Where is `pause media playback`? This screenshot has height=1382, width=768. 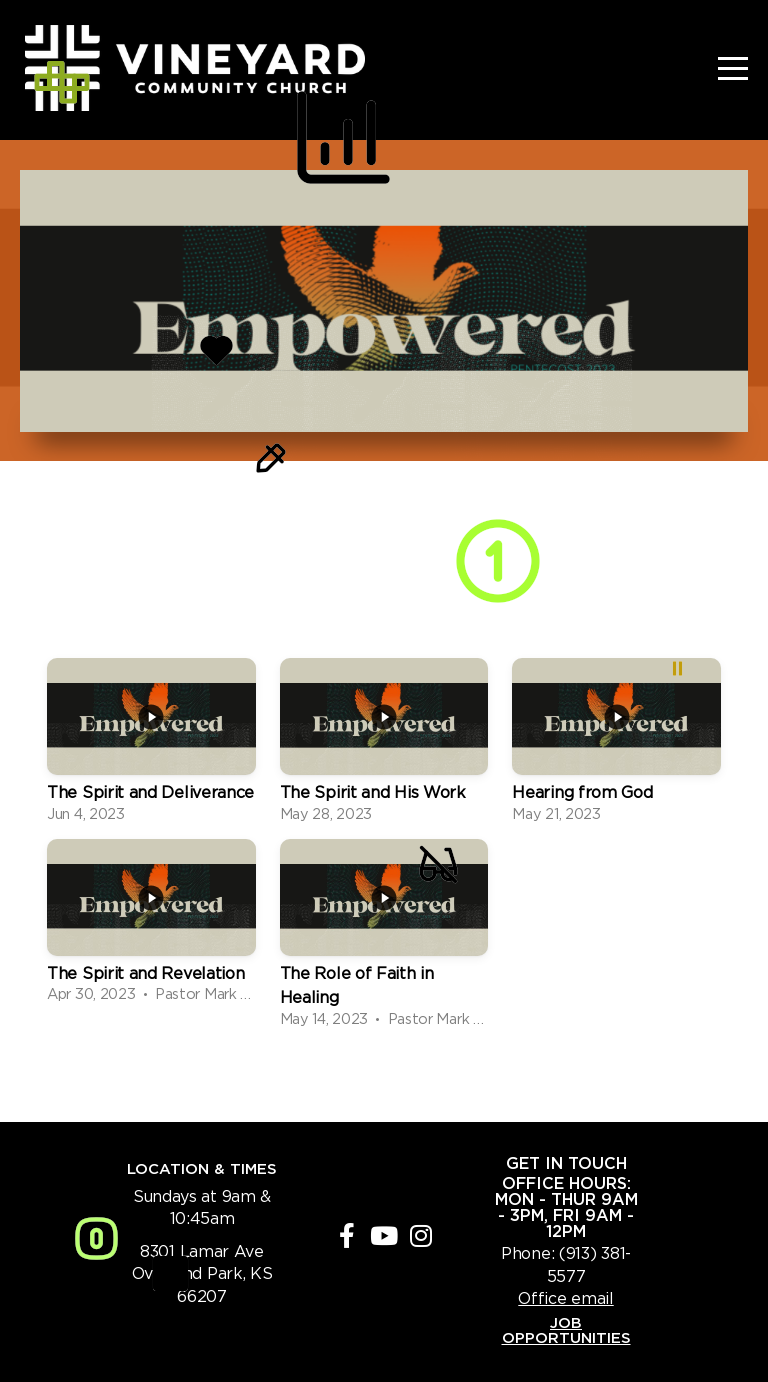
pause media playback is located at coordinates (677, 668).